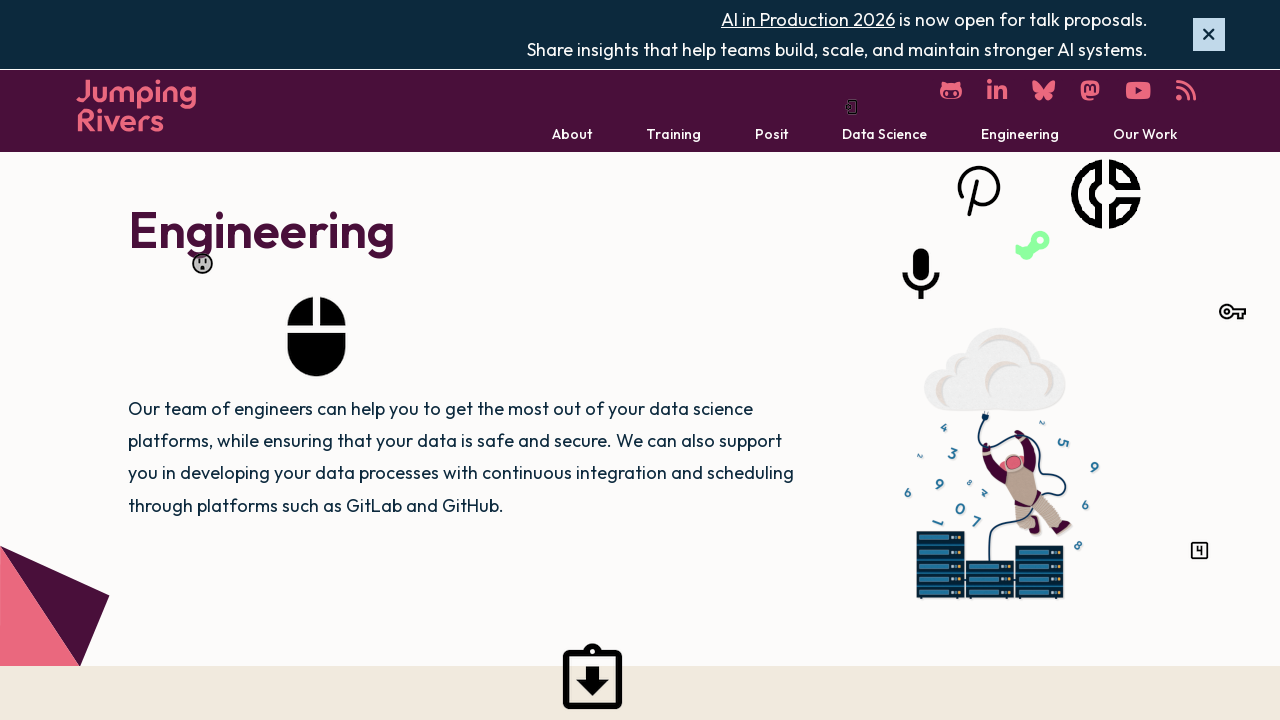 This screenshot has width=1280, height=720. What do you see at coordinates (1199, 550) in the screenshot?
I see `select image filter option 4` at bounding box center [1199, 550].